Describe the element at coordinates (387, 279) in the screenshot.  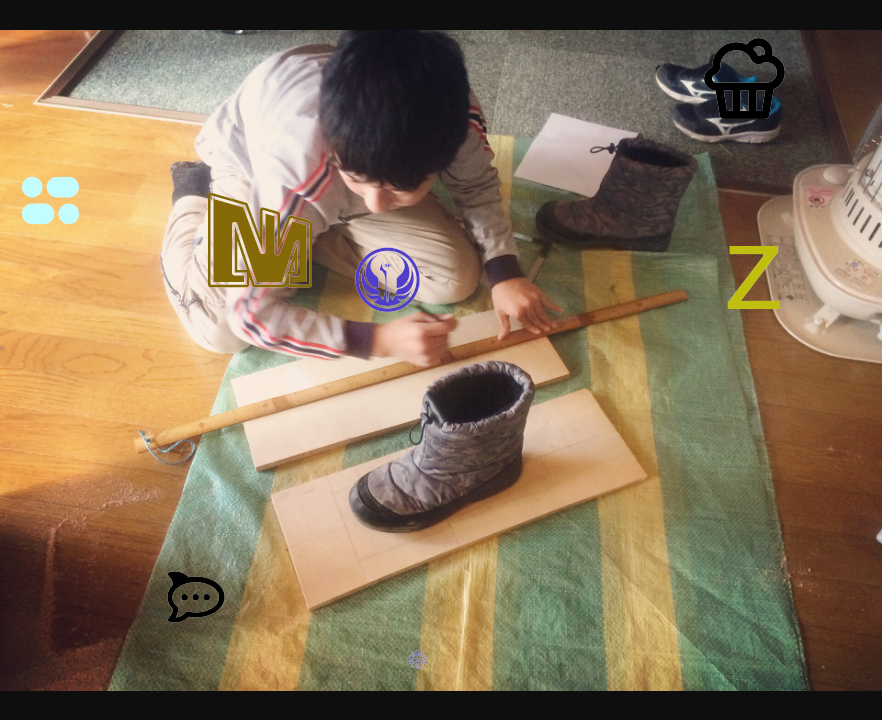
I see `the old republic game or franchise logo` at that location.